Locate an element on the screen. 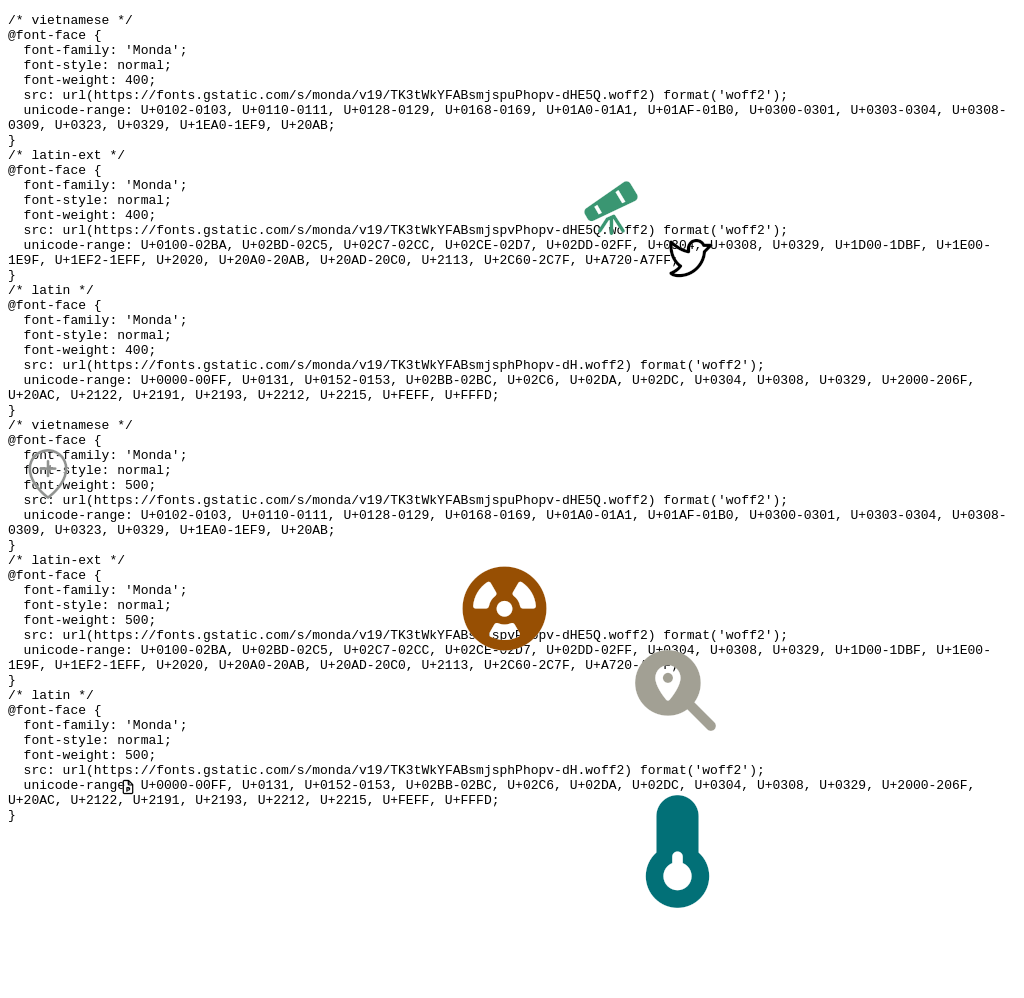 This screenshot has height=998, width=1024. indicates low temperature reading is located at coordinates (677, 851).